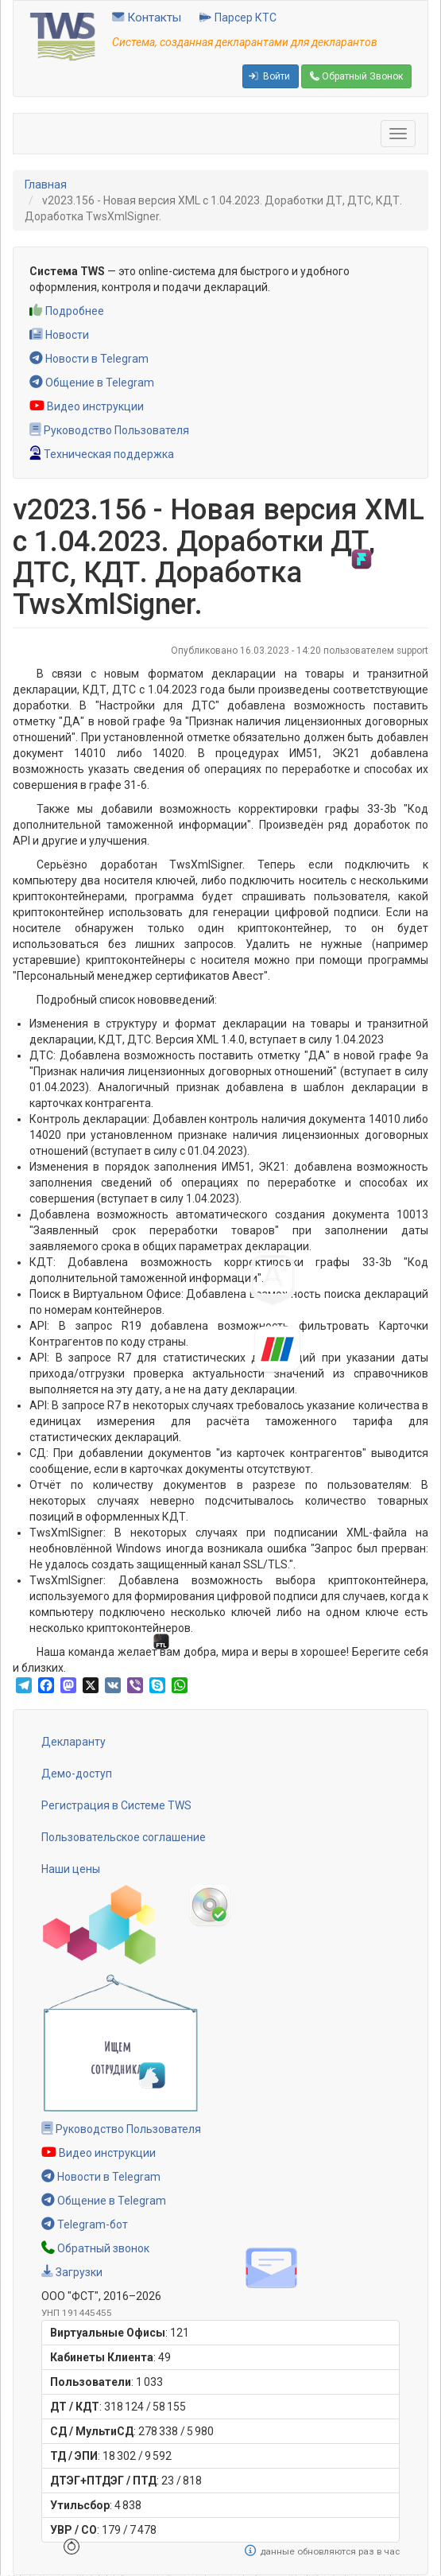  What do you see at coordinates (152, 2075) in the screenshot?
I see `open rambox messaging app` at bounding box center [152, 2075].